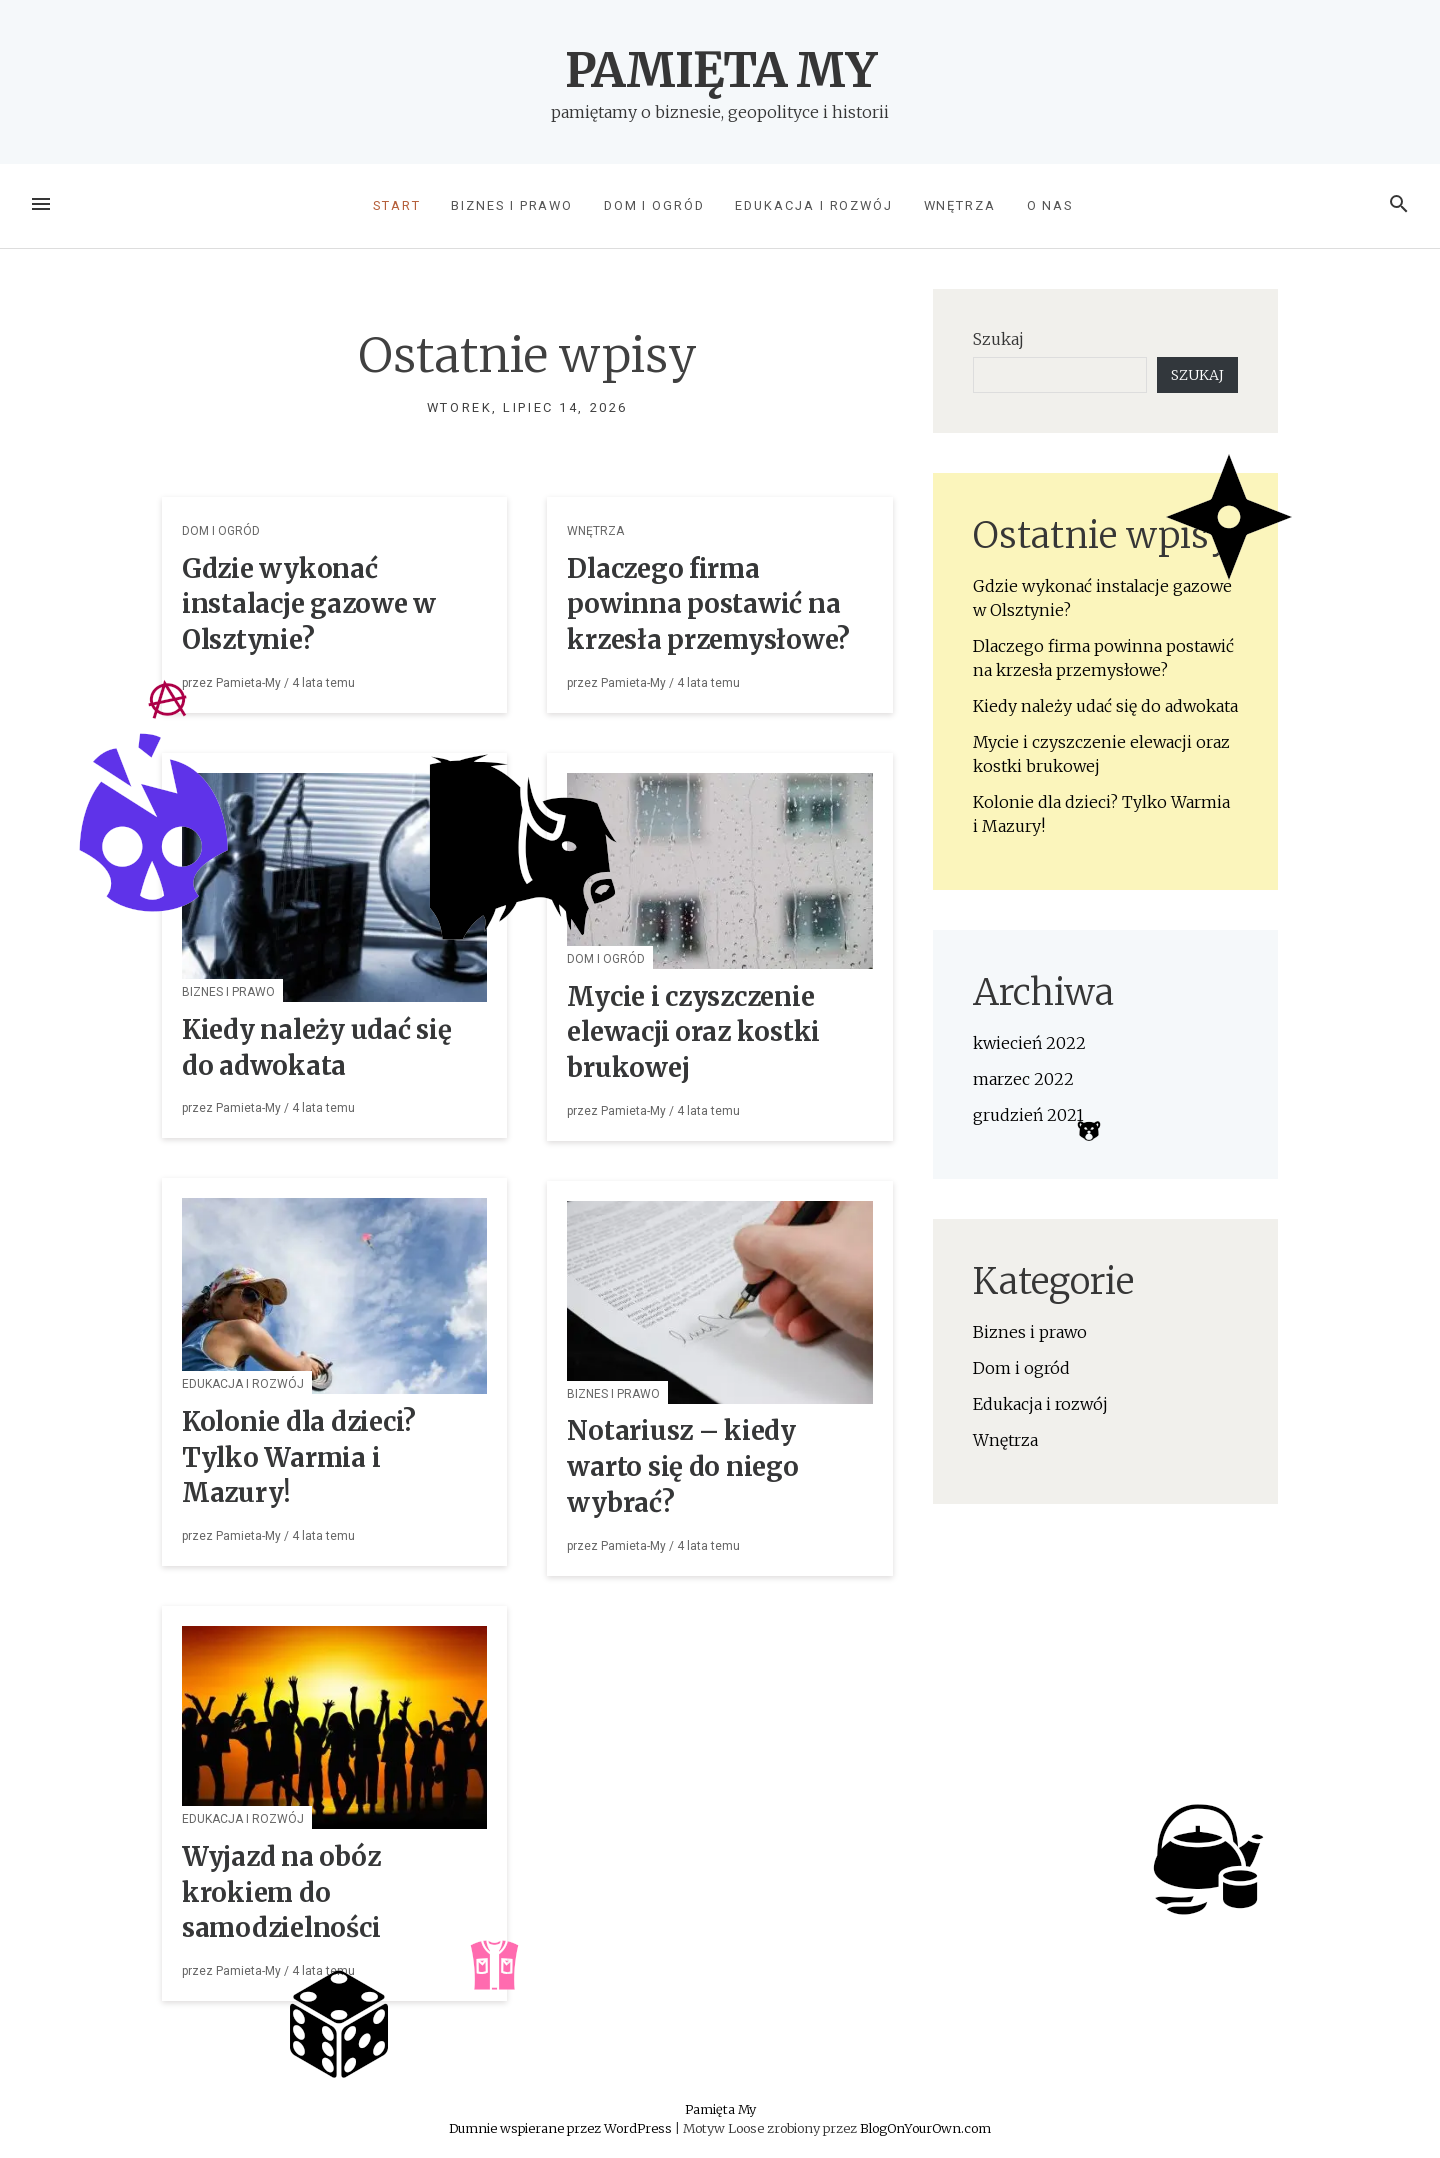 This screenshot has width=1440, height=2158. I want to click on tea ceremony or tea-related game feature, so click(1208, 1859).